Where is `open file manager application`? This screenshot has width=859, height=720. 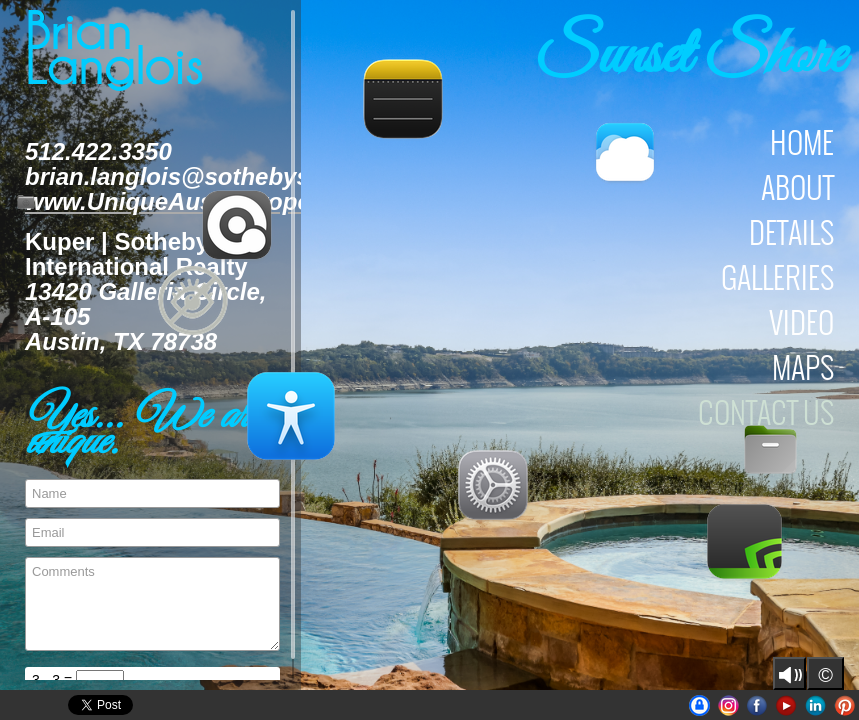
open file manager application is located at coordinates (770, 449).